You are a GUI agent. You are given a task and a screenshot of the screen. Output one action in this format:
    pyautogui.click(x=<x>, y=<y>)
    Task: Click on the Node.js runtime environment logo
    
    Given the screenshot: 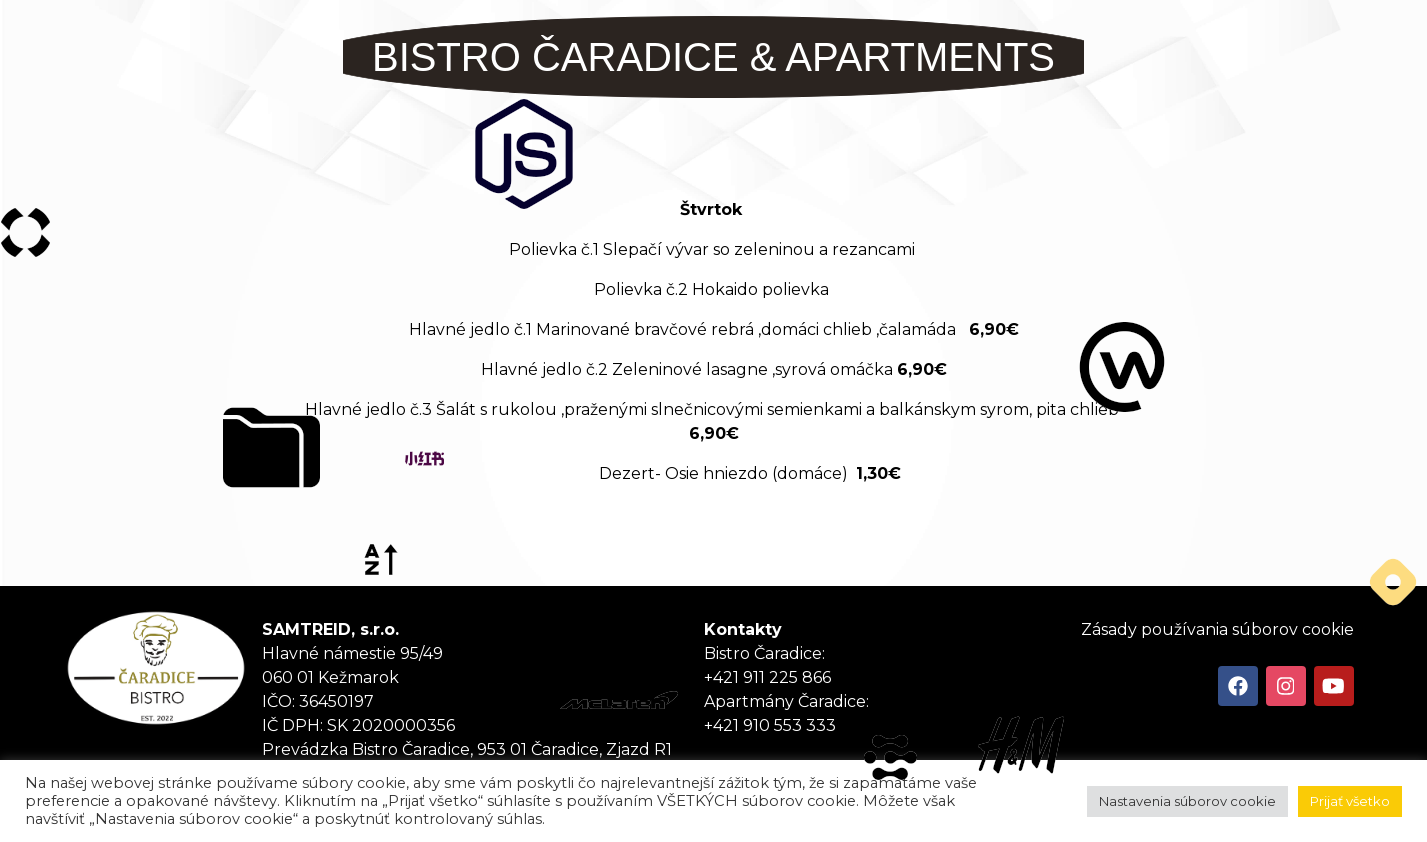 What is the action you would take?
    pyautogui.click(x=524, y=154)
    